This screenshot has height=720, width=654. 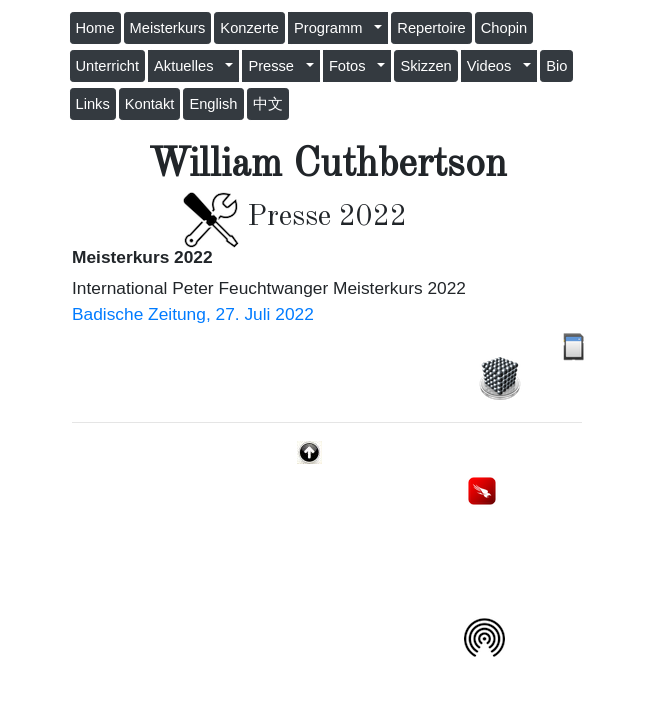 What do you see at coordinates (500, 379) in the screenshot?
I see `access Xsan storage area network settings` at bounding box center [500, 379].